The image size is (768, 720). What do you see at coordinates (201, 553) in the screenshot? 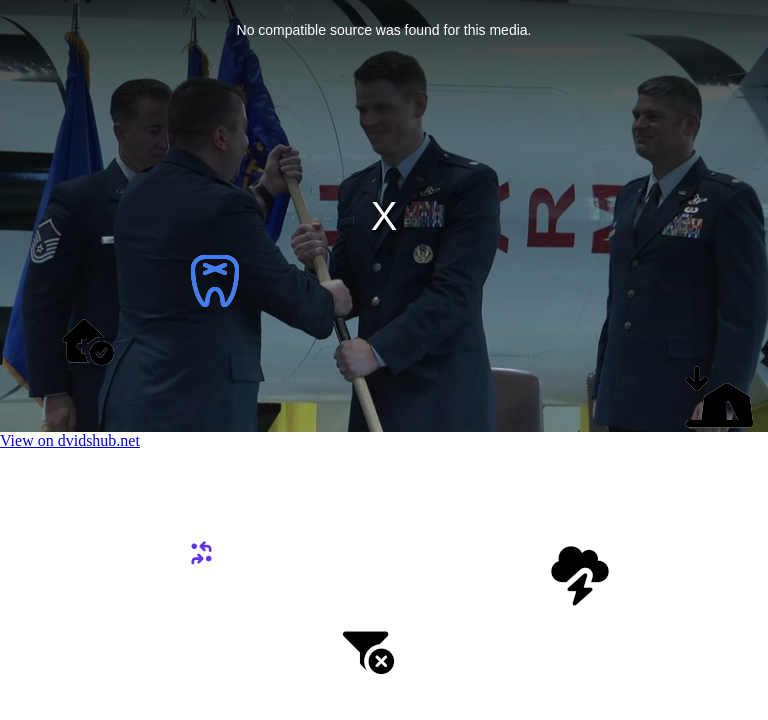
I see `merge or converge items to endpoints` at bounding box center [201, 553].